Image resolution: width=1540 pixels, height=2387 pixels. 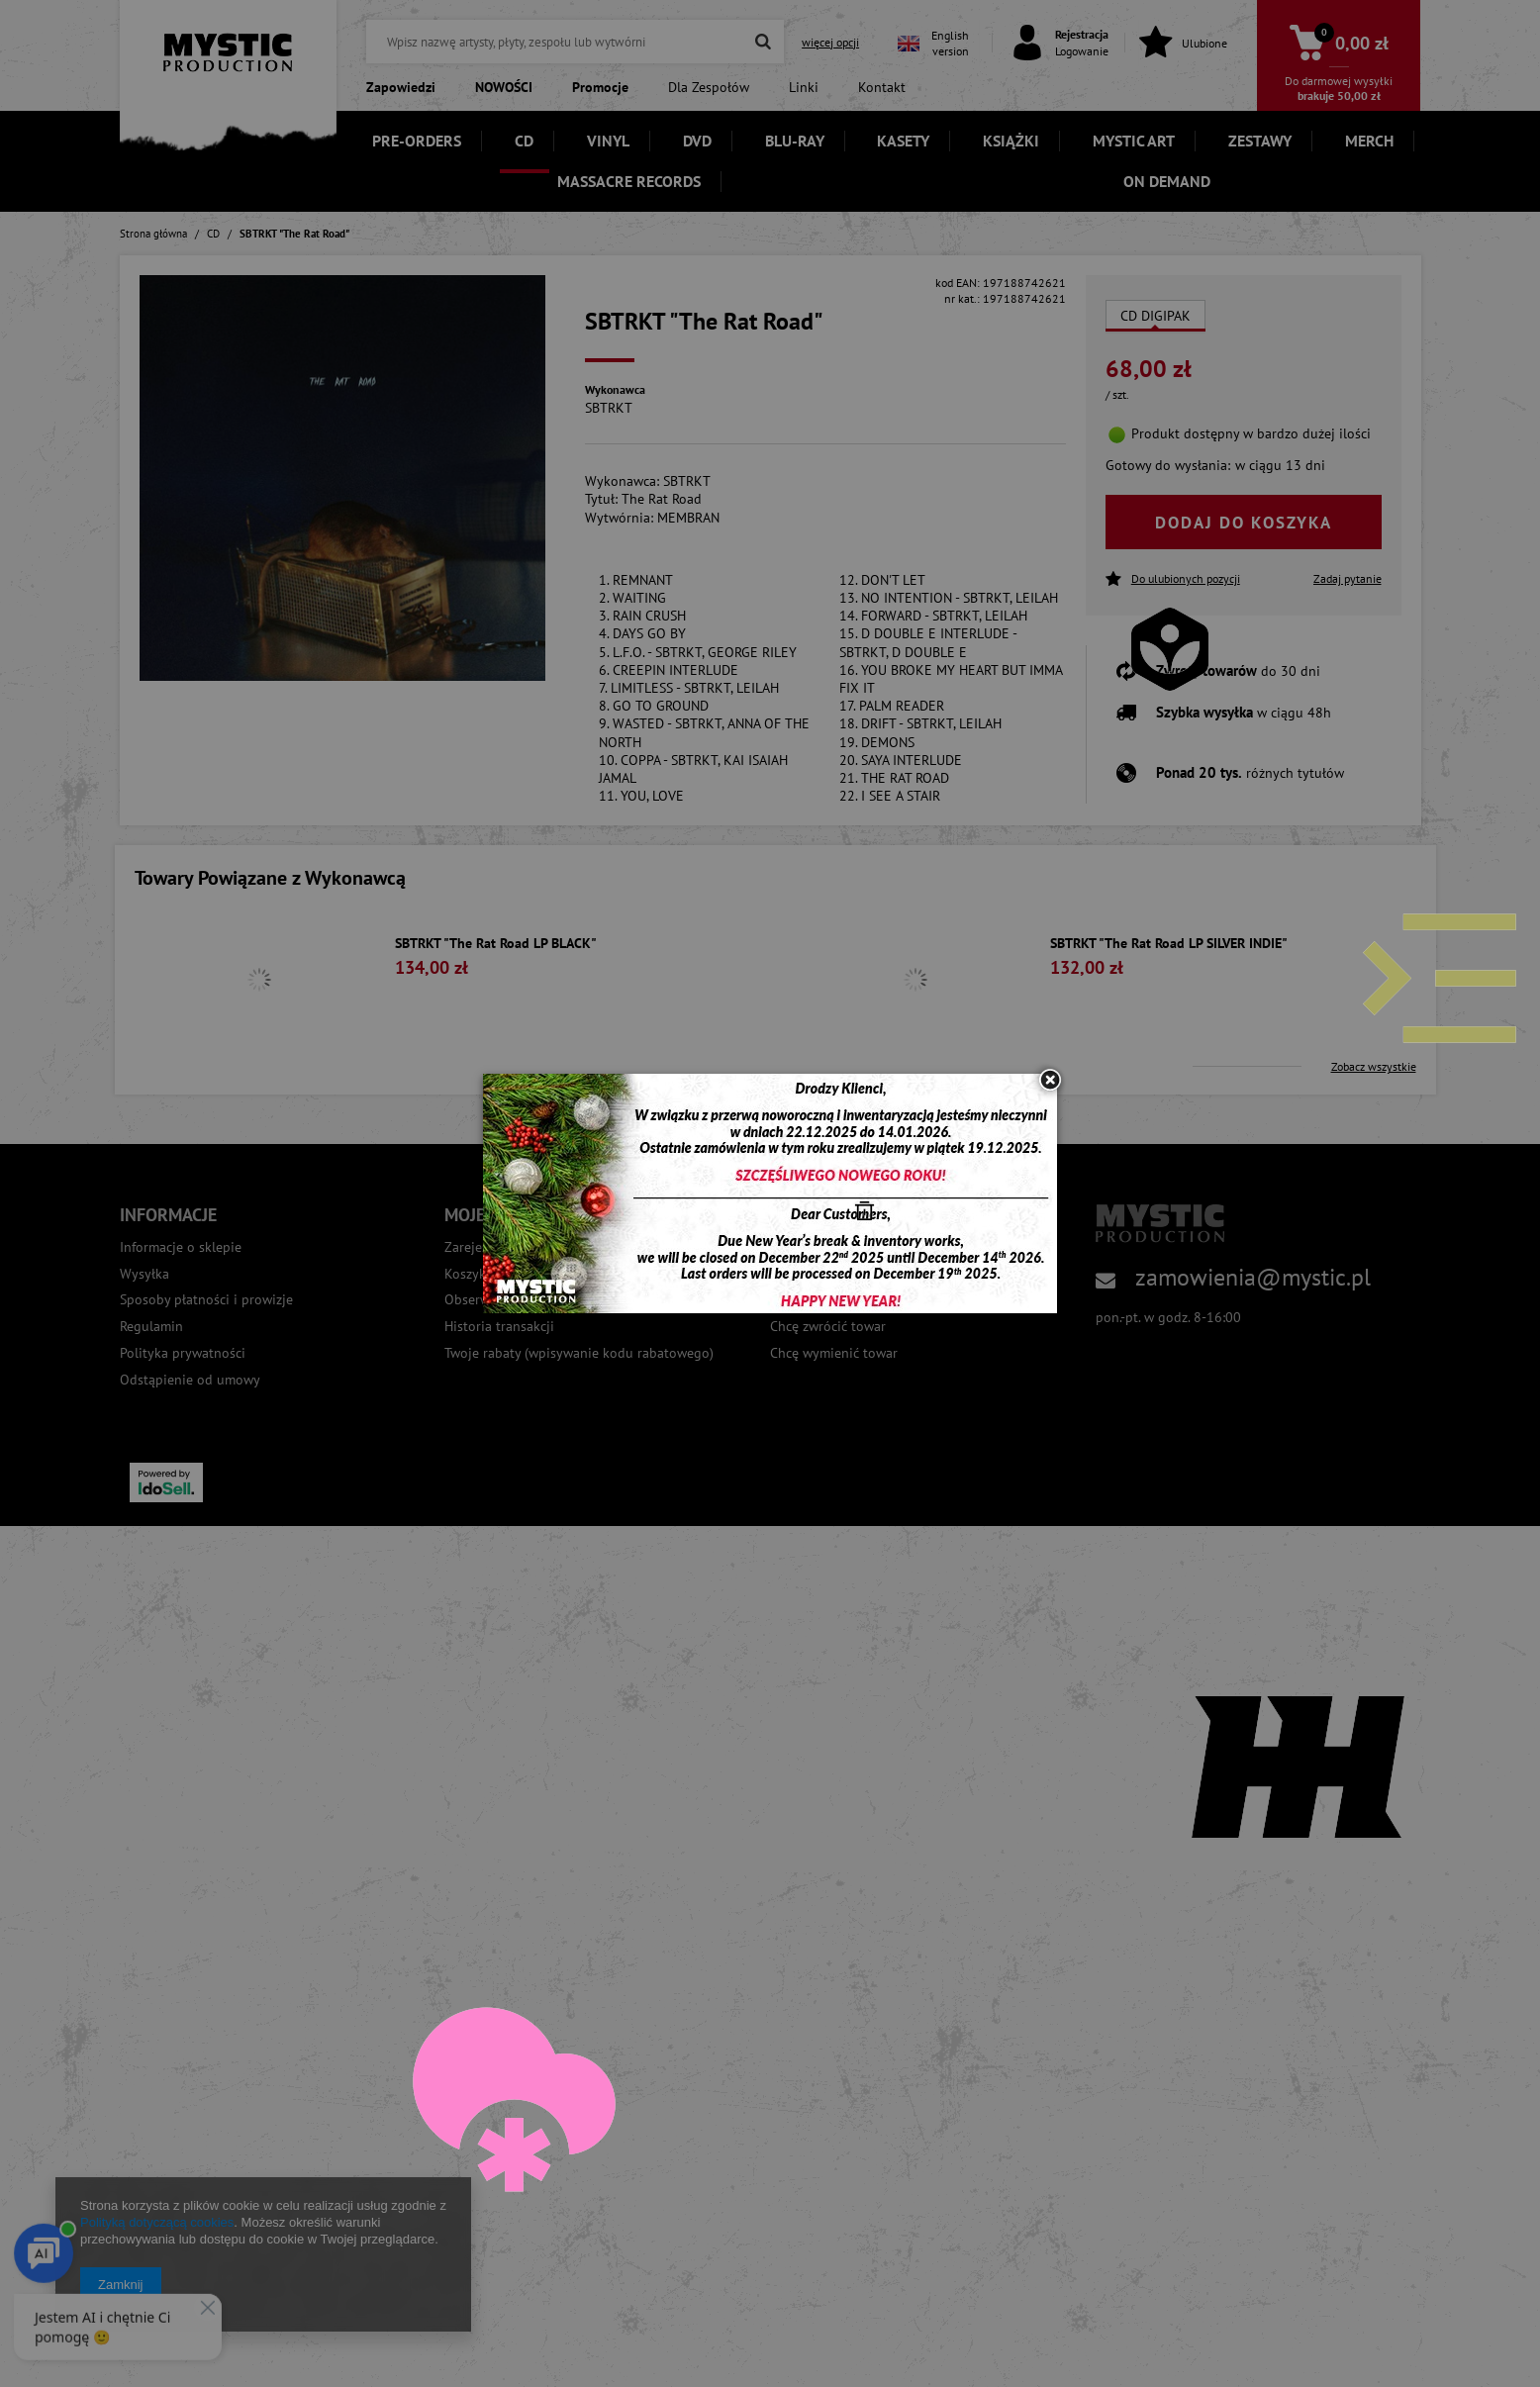 What do you see at coordinates (514, 2099) in the screenshot?
I see `indicates snowy weather conditions` at bounding box center [514, 2099].